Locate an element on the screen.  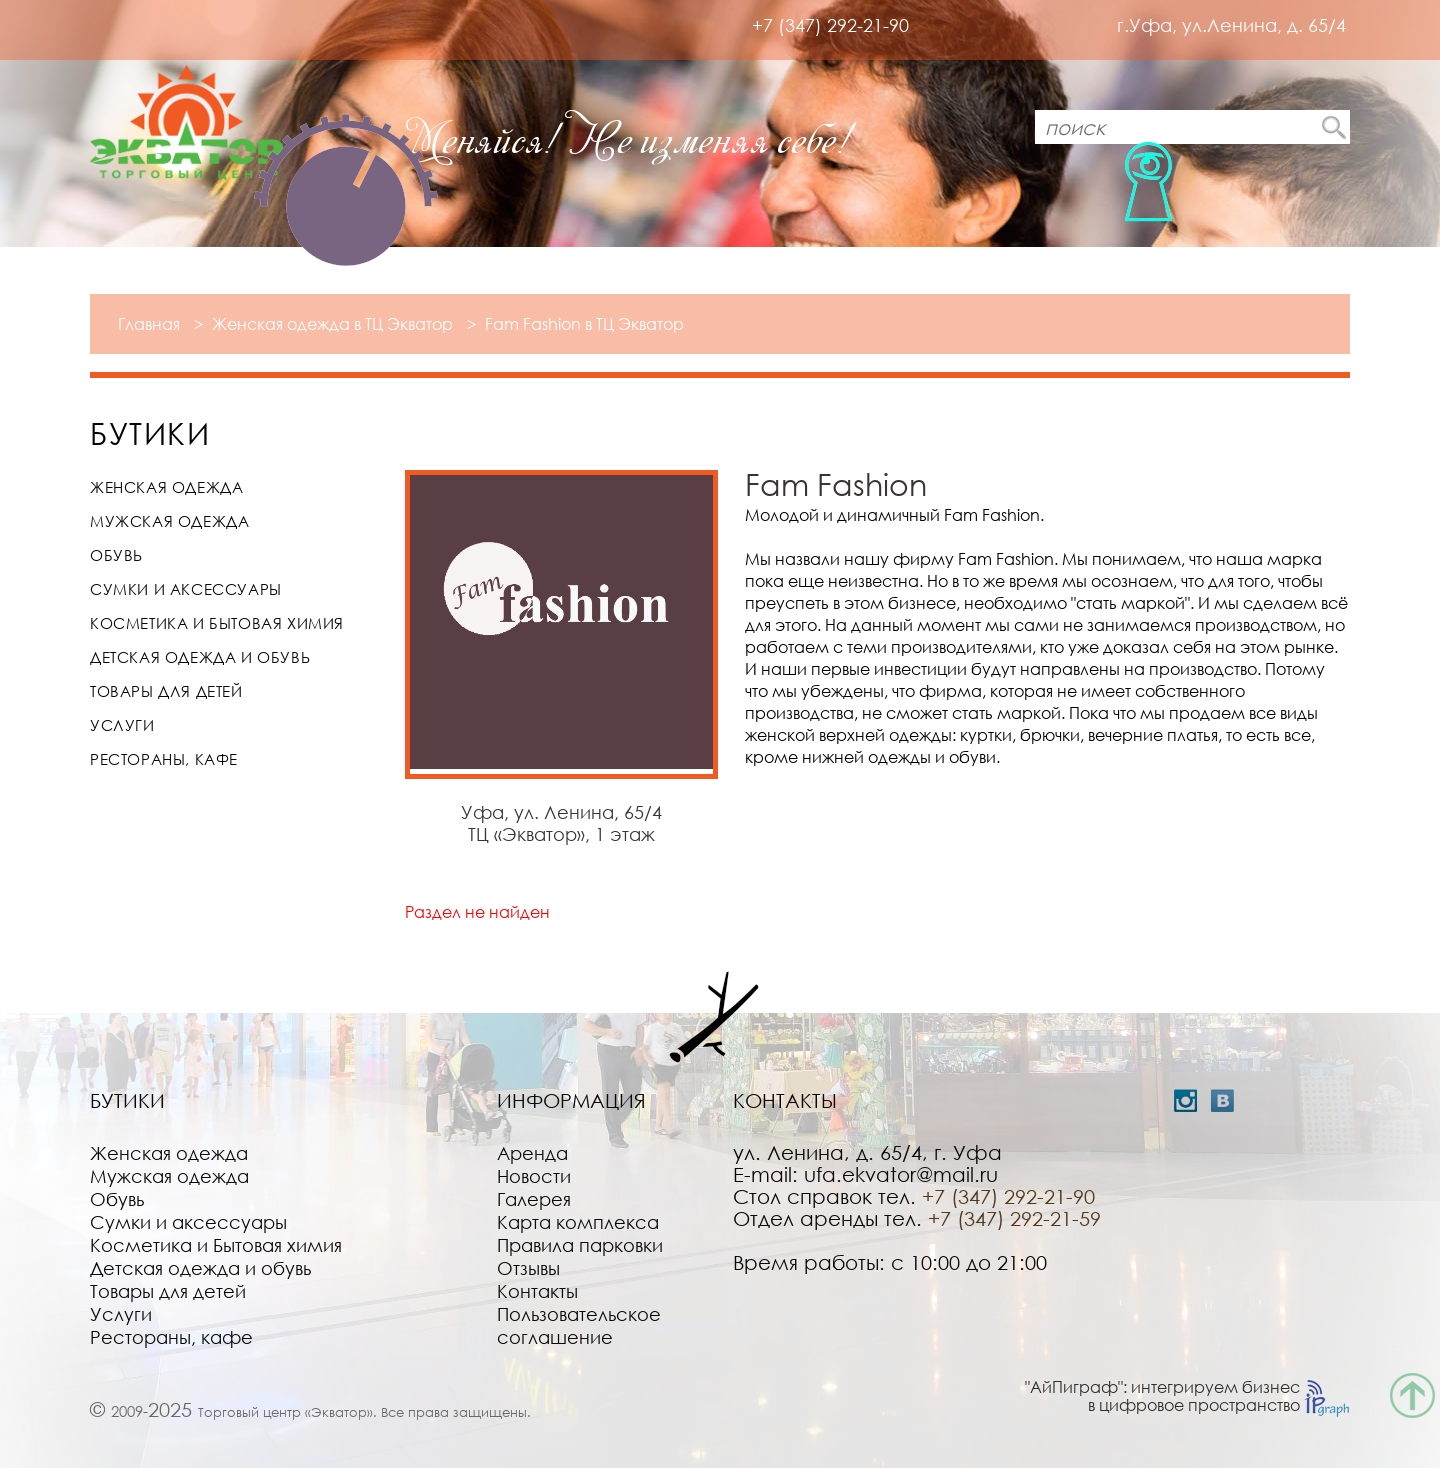
adjust volume or settings level is located at coordinates (346, 190).